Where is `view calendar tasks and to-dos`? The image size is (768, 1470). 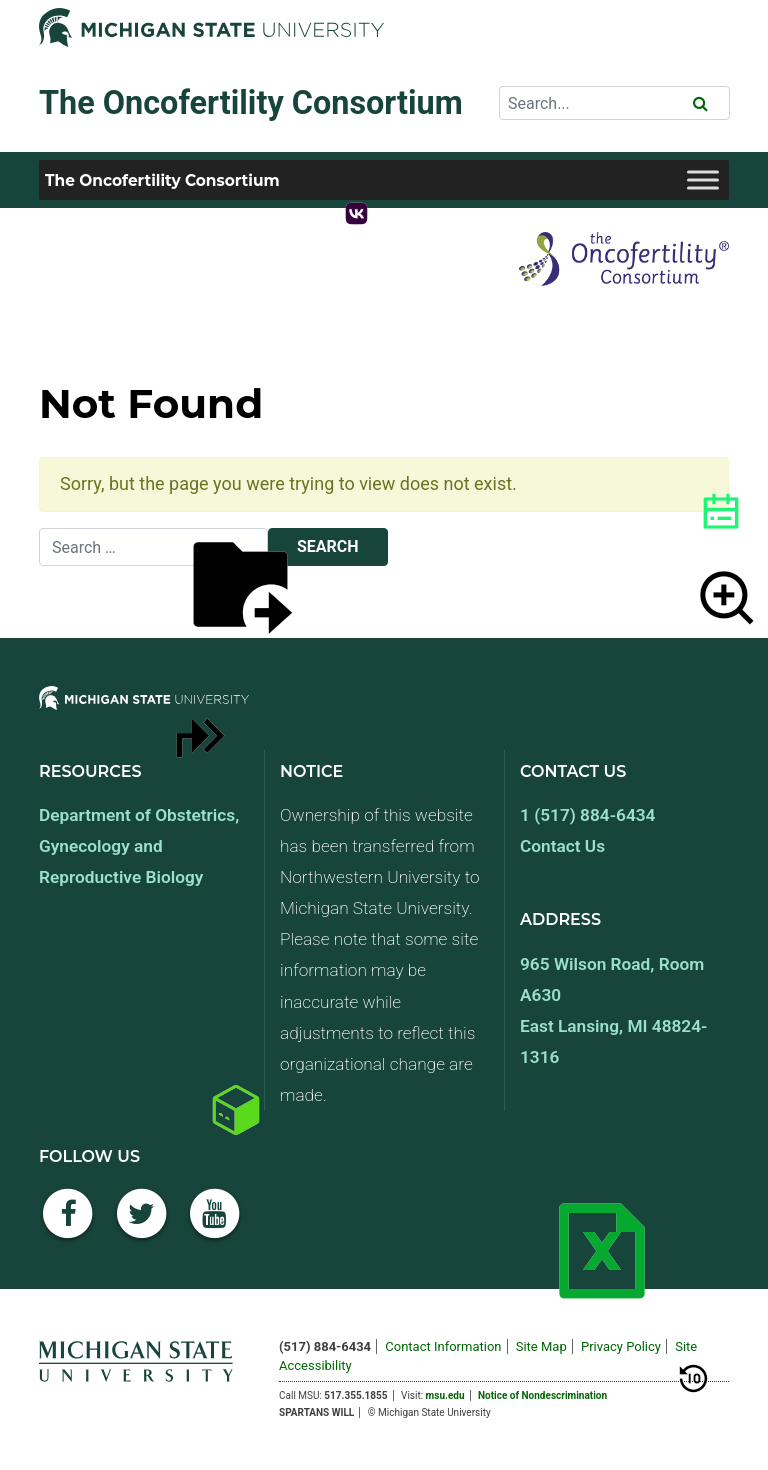
view calendar tasks and to-dos is located at coordinates (721, 513).